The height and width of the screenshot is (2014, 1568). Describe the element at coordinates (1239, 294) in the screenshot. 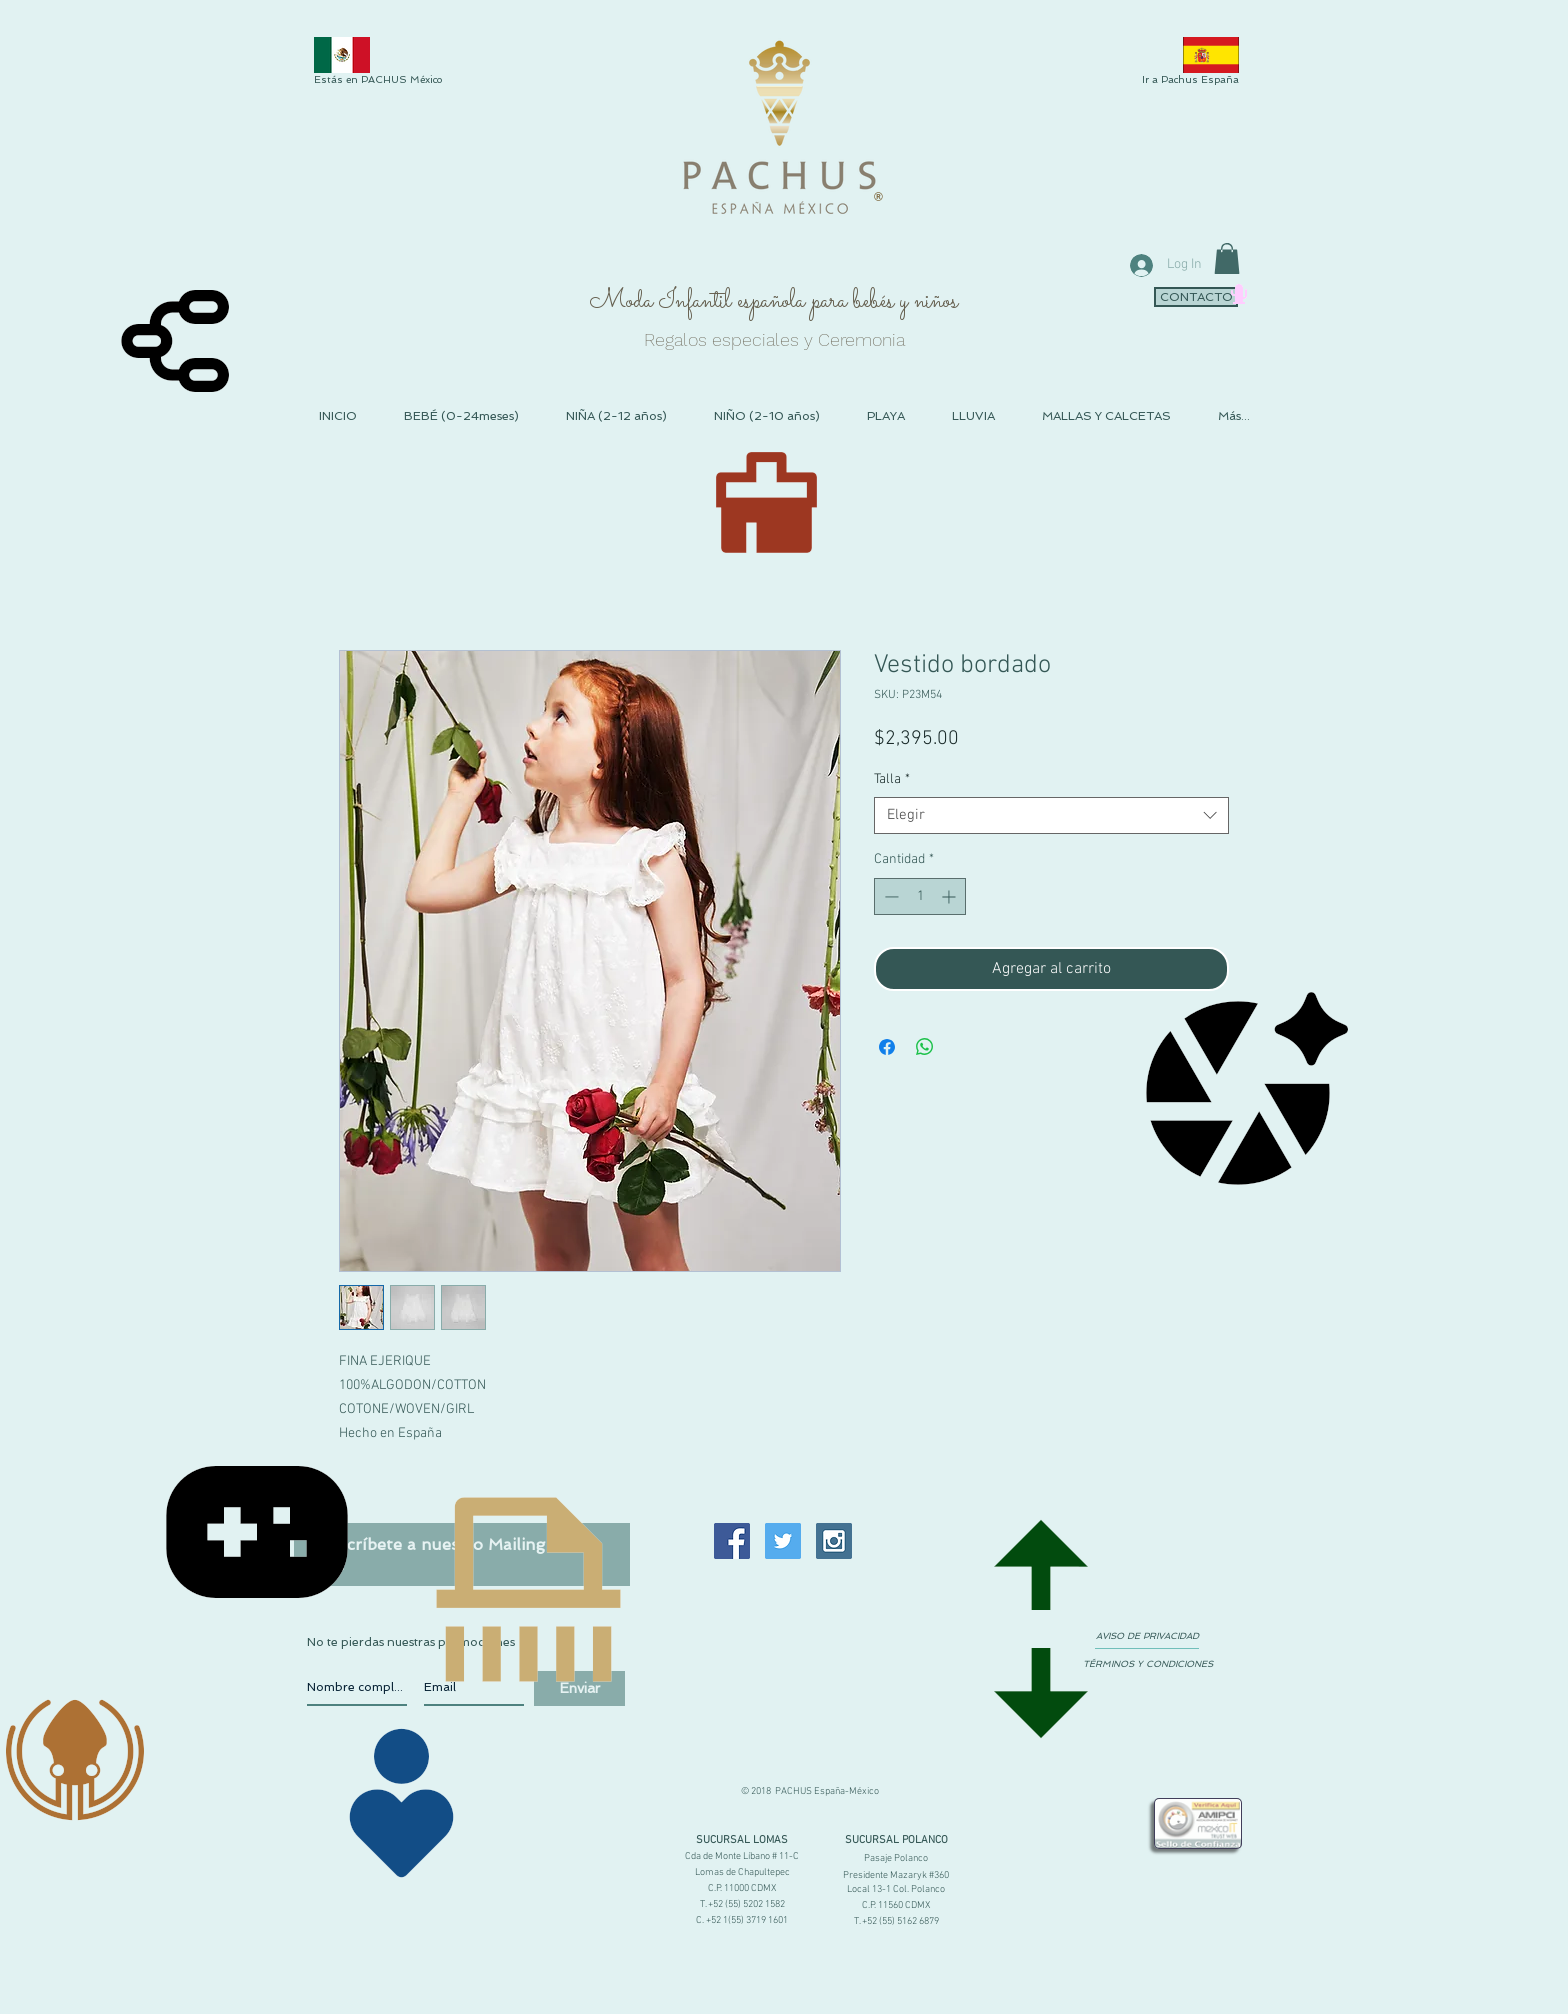

I see `desert or arid climate indicator` at that location.